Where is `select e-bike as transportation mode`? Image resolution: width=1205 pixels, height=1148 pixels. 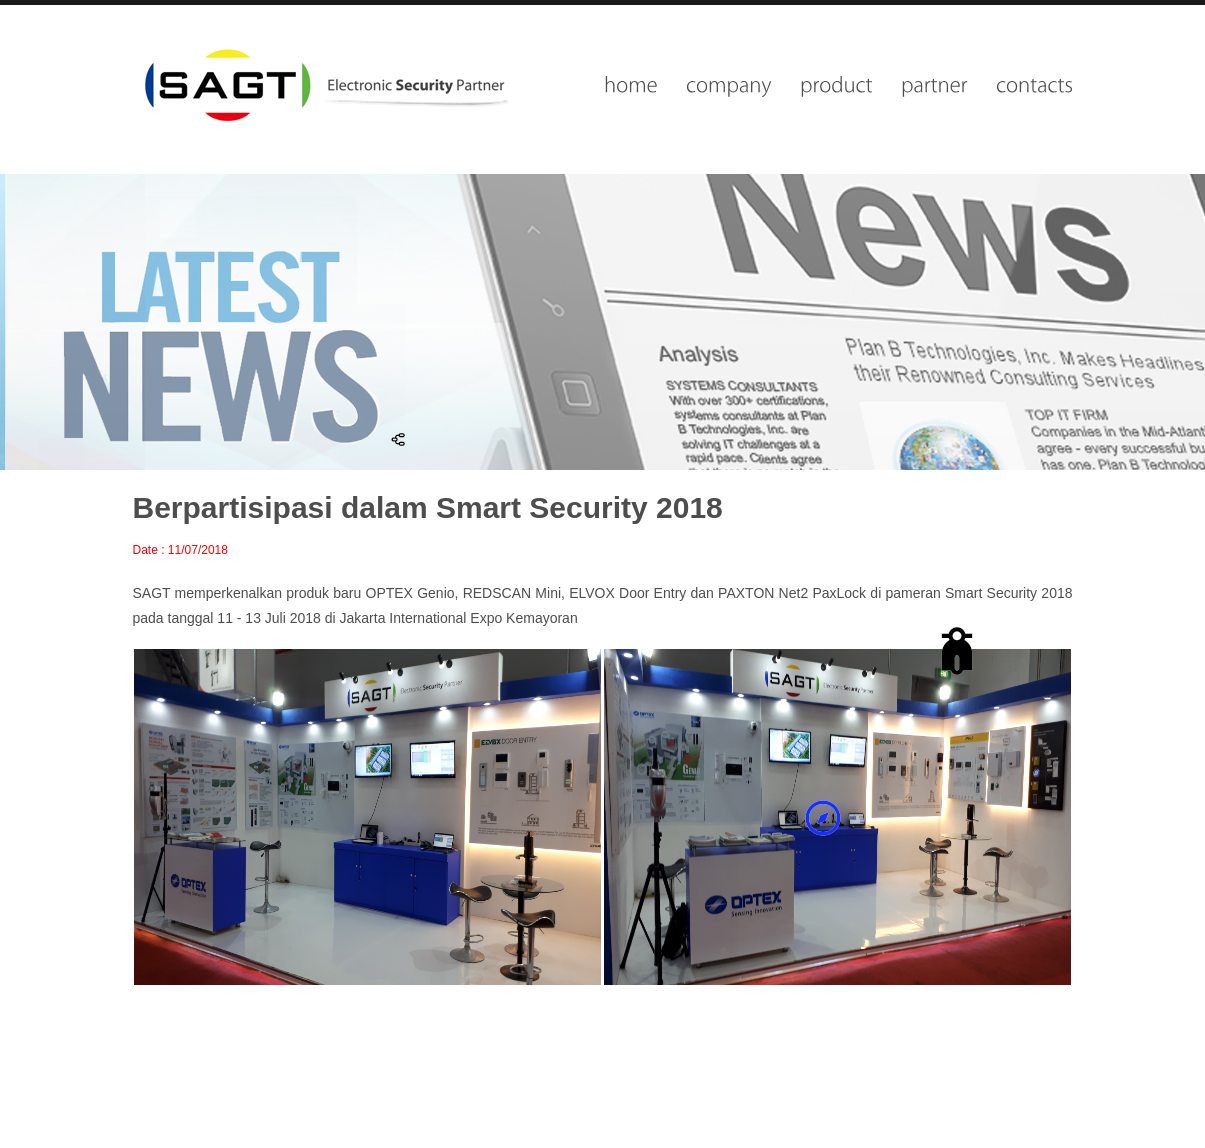
select e-bike as transportation mode is located at coordinates (957, 651).